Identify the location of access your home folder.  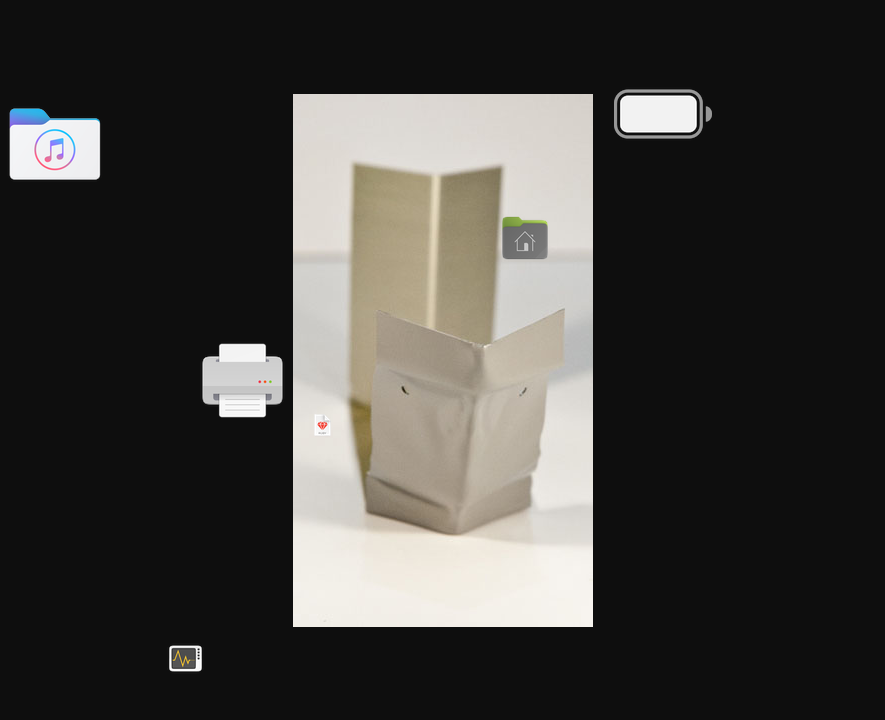
(525, 238).